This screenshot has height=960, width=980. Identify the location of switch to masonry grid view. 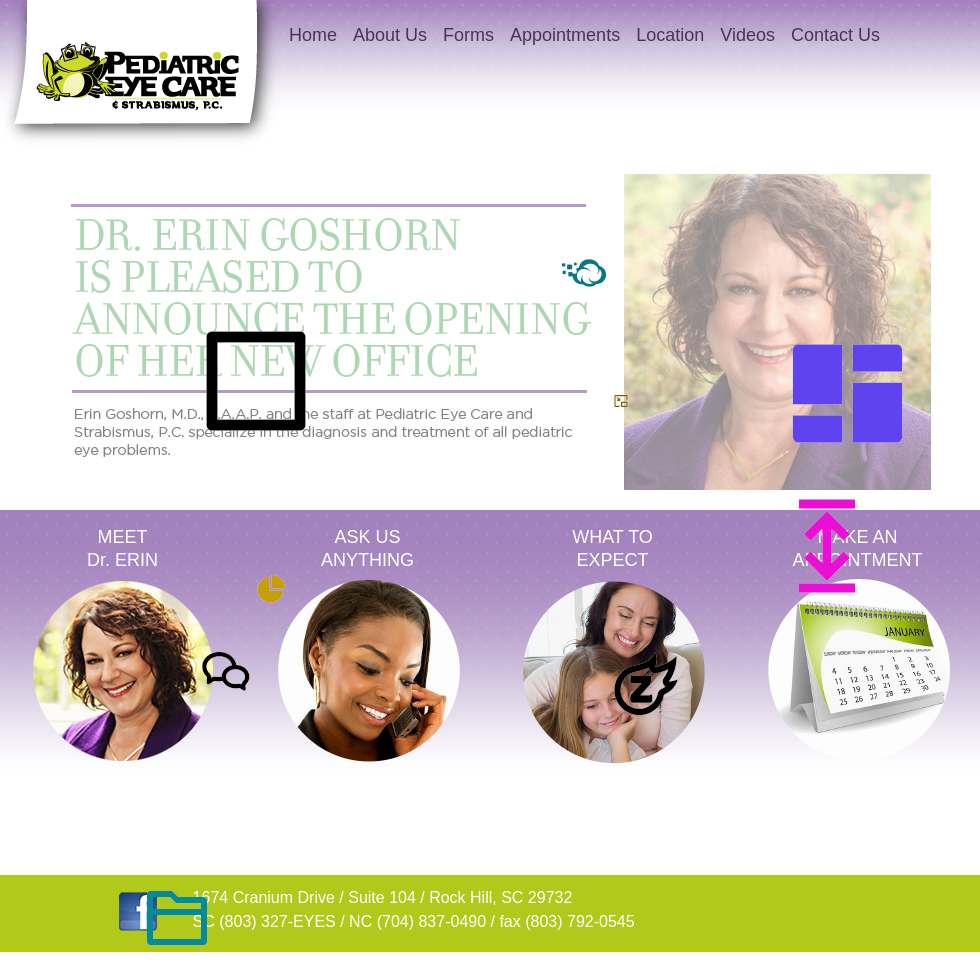
(847, 393).